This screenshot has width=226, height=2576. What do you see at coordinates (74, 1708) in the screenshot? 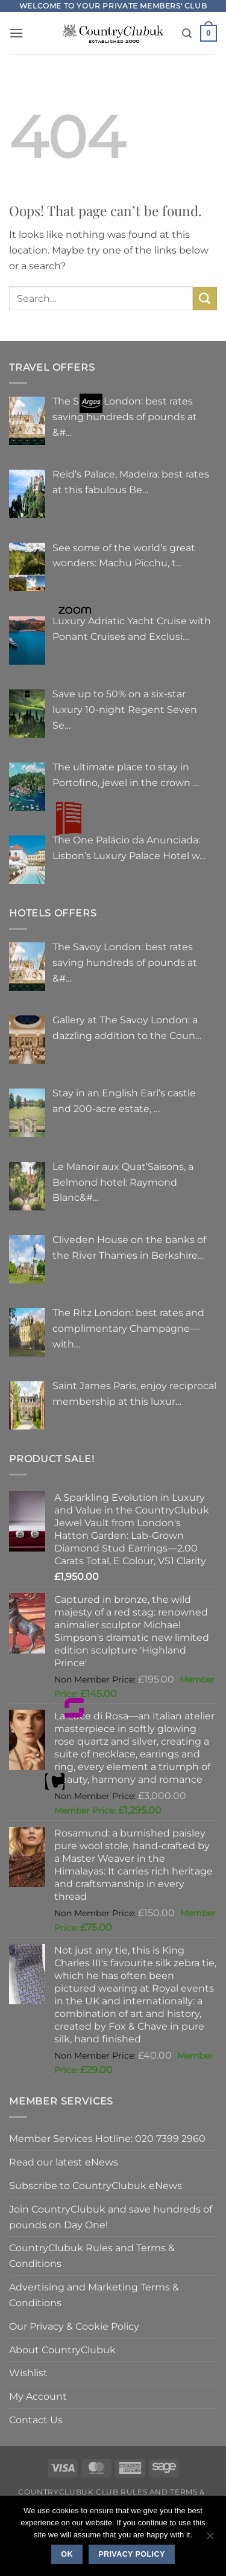
I see `start.gg logo` at bounding box center [74, 1708].